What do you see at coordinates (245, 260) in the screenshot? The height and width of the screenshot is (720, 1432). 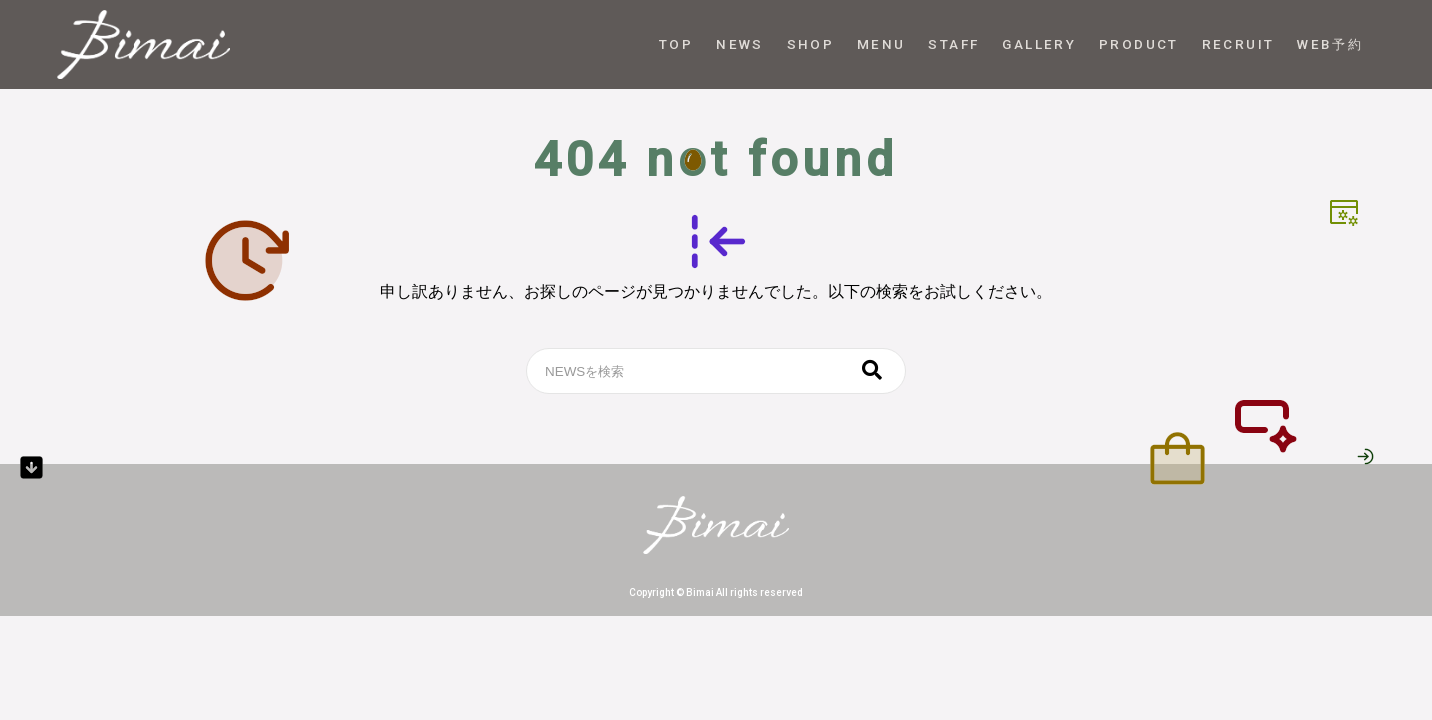 I see `redo or restore to a previous state` at bounding box center [245, 260].